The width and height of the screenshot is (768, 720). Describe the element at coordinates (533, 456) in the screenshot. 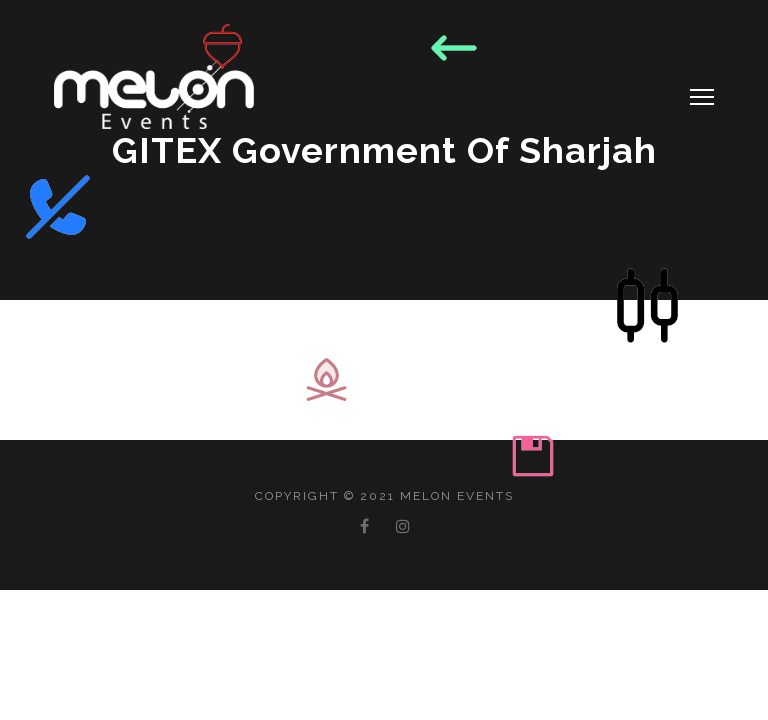

I see `save current file or document` at that location.